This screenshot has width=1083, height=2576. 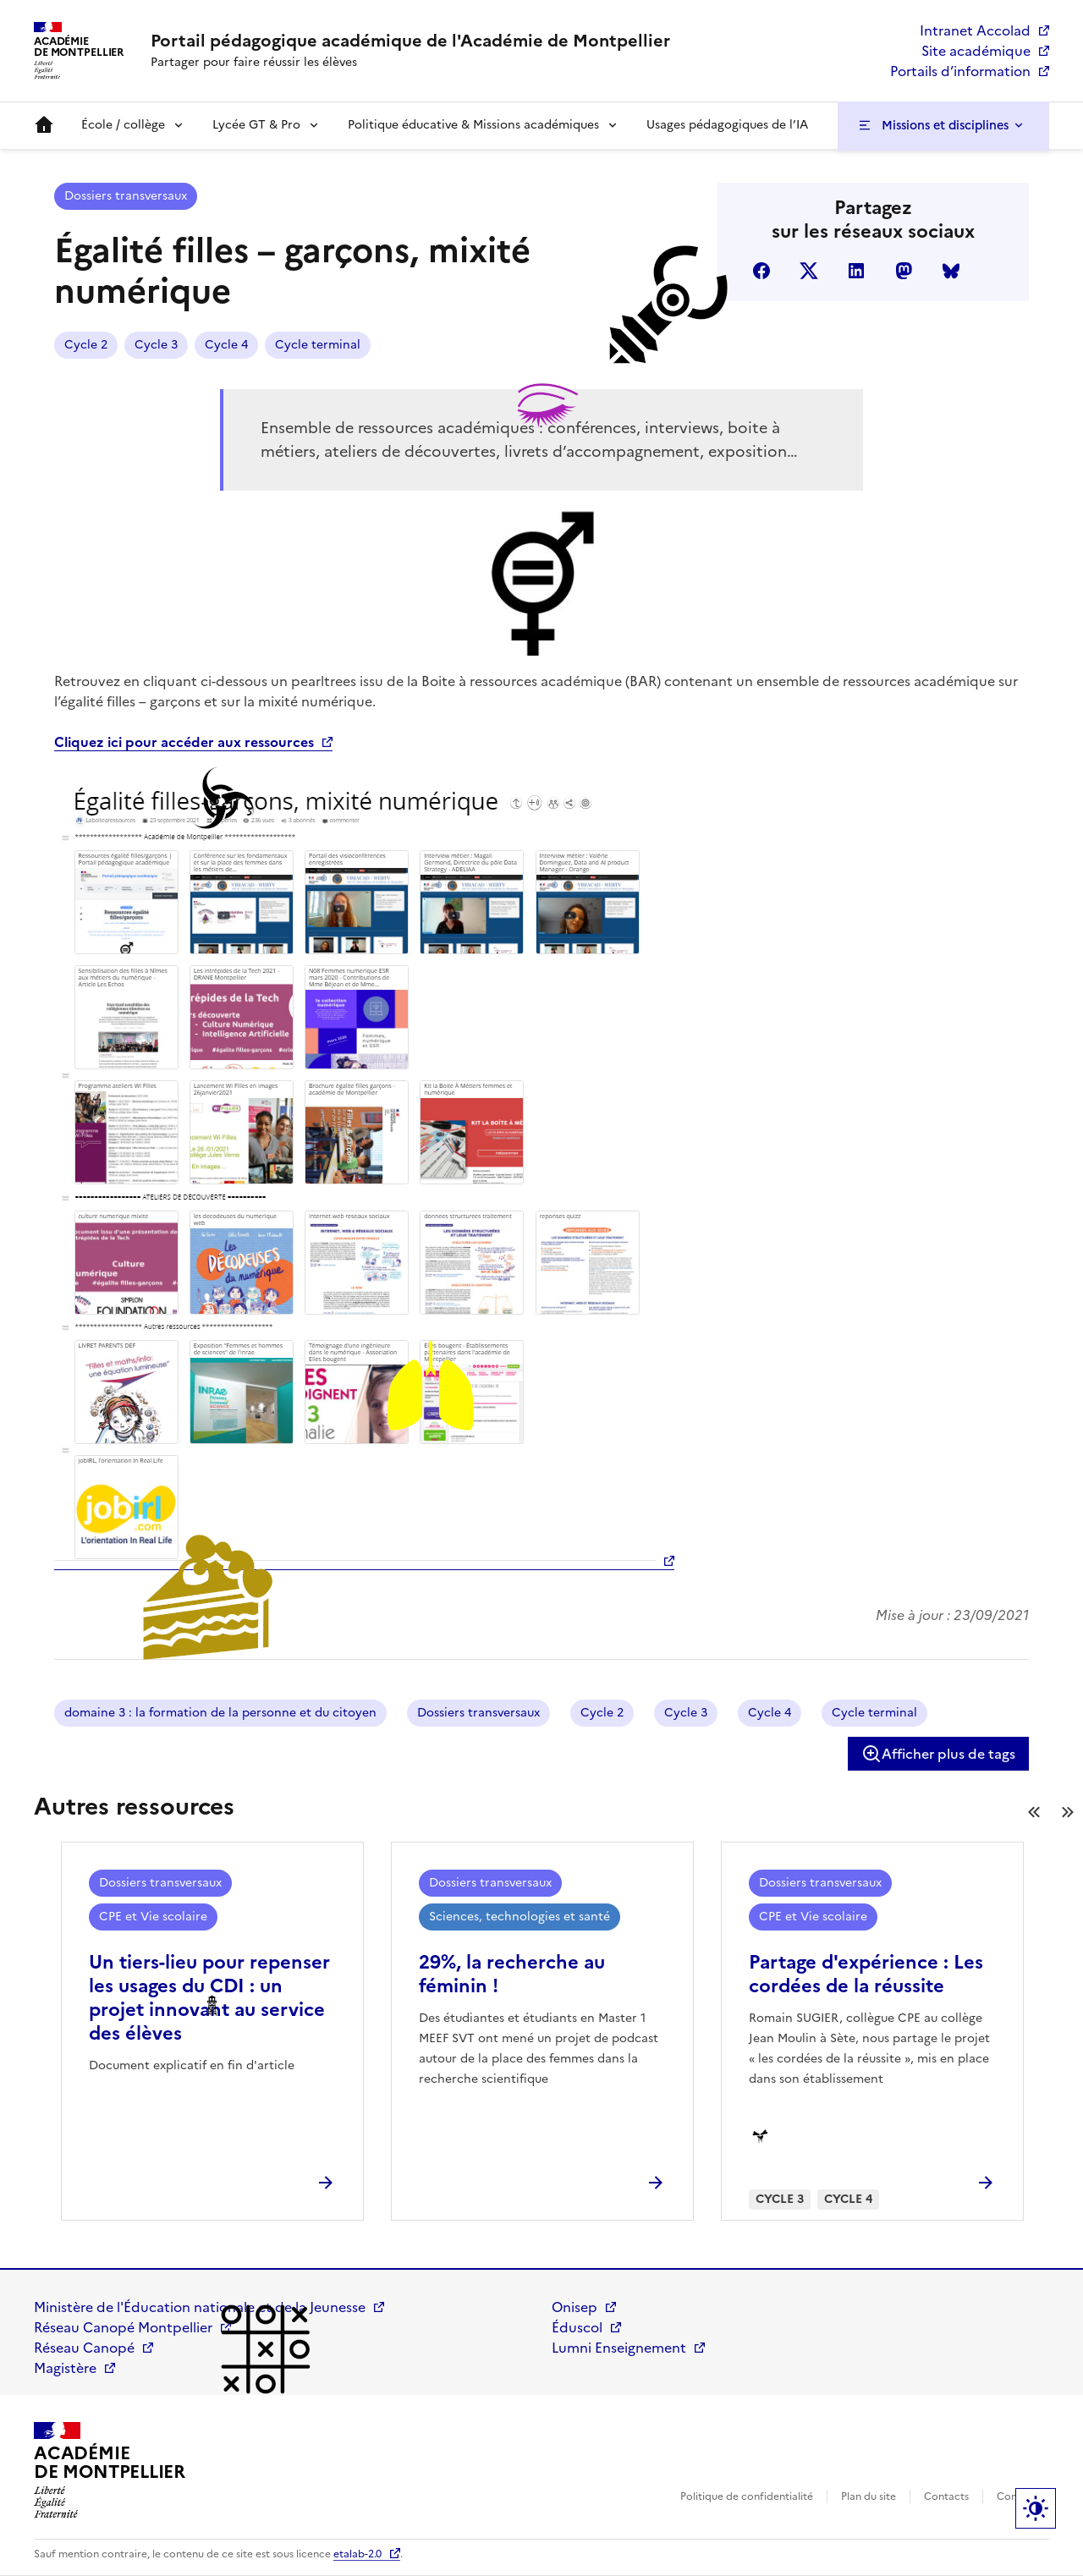 What do you see at coordinates (223, 798) in the screenshot?
I see `activate health regeneration ability` at bounding box center [223, 798].